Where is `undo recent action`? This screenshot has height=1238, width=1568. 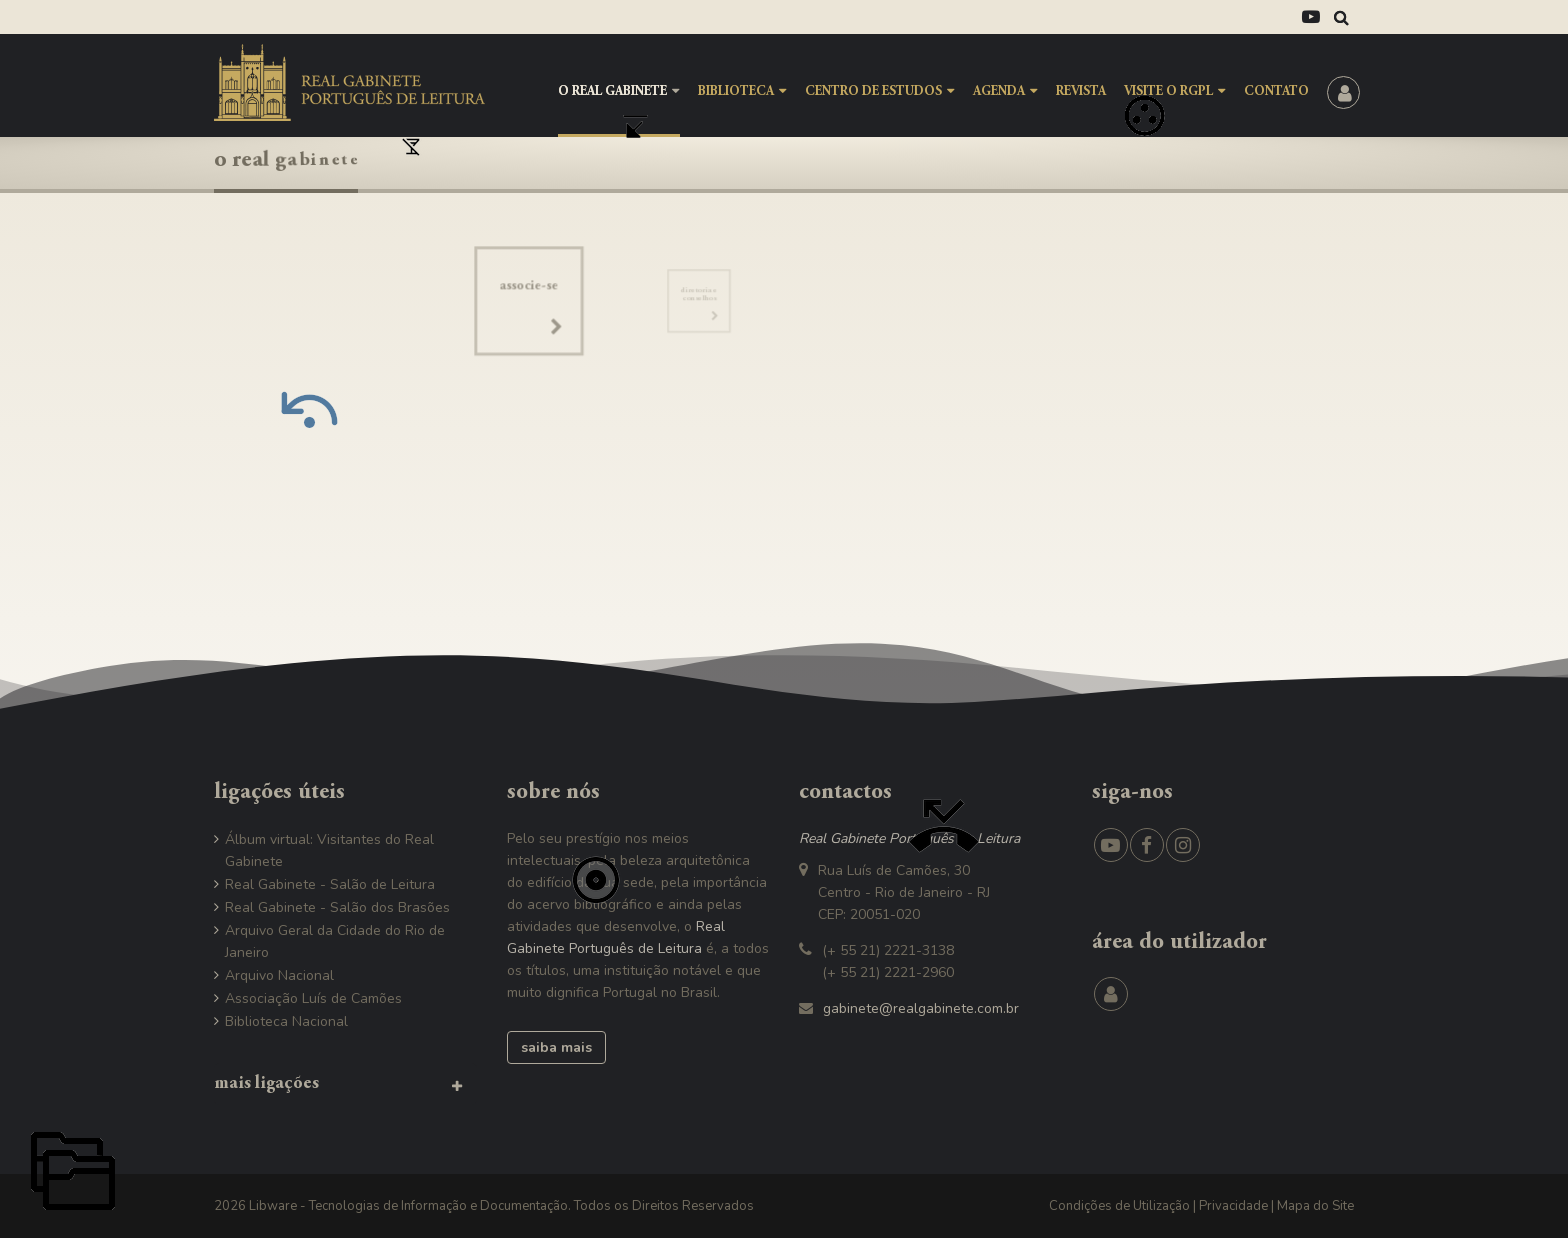
undo recent action is located at coordinates (309, 408).